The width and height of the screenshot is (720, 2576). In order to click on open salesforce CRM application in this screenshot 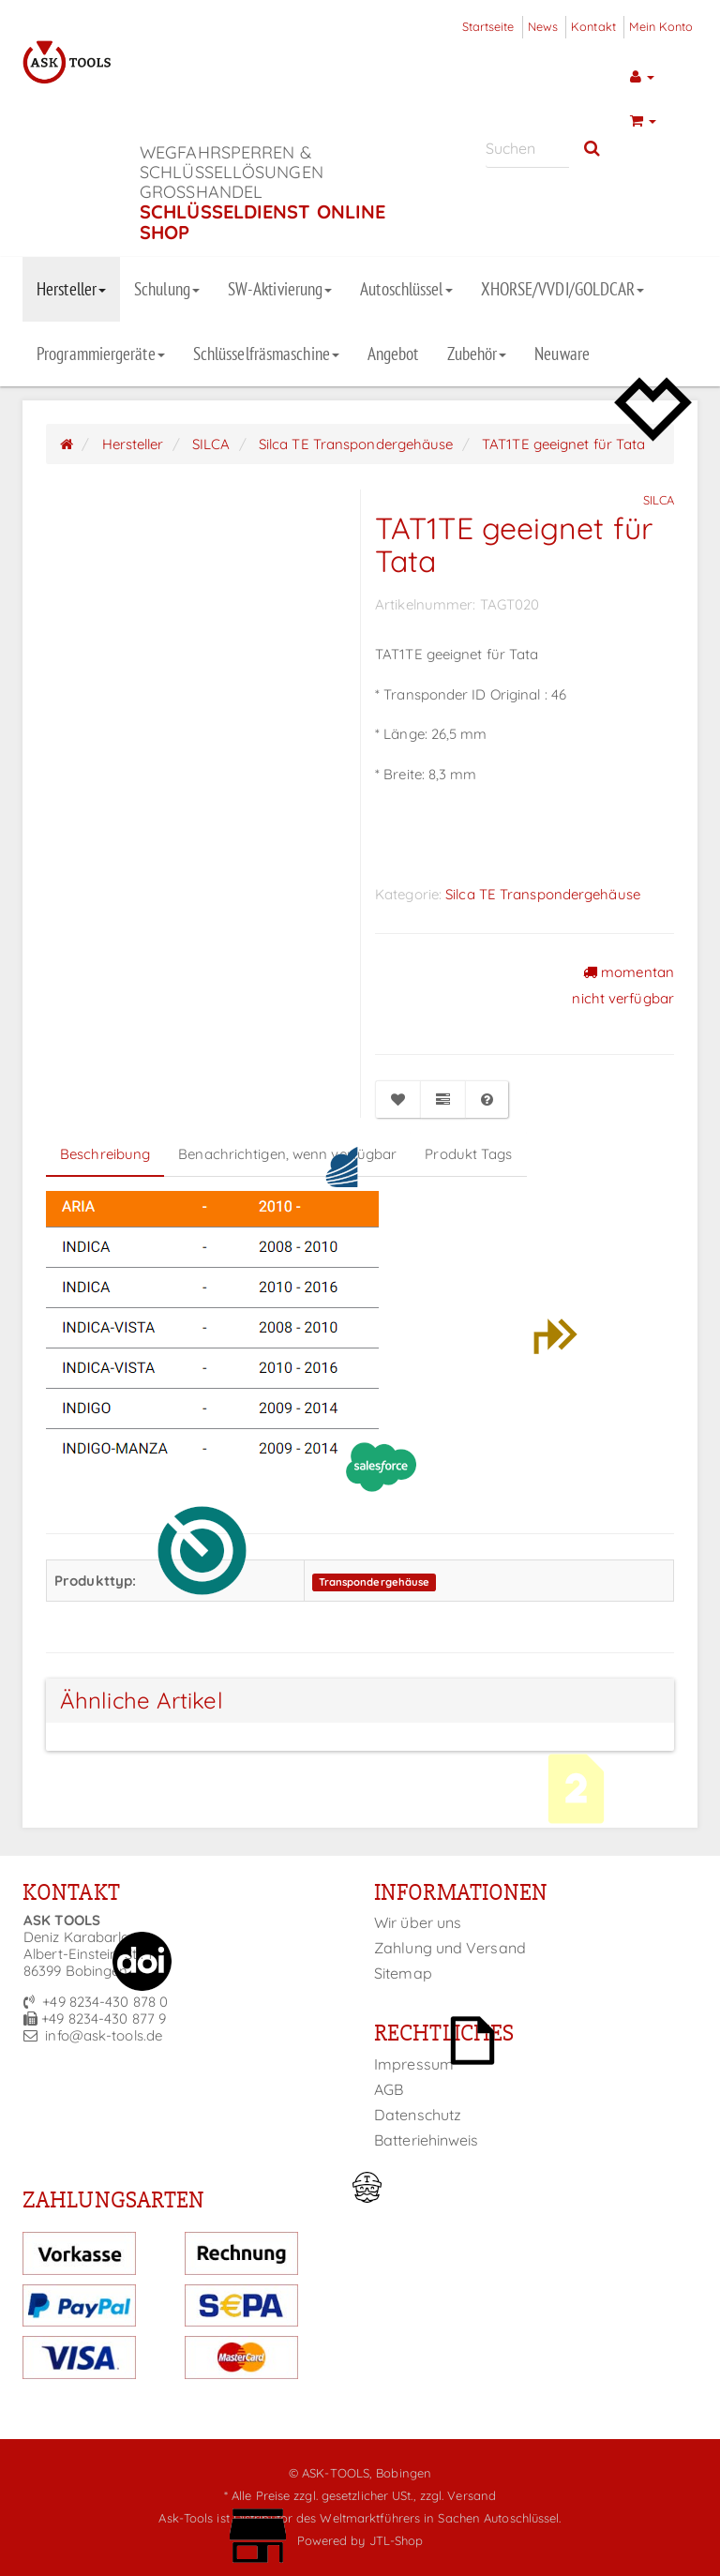, I will do `click(381, 1467)`.